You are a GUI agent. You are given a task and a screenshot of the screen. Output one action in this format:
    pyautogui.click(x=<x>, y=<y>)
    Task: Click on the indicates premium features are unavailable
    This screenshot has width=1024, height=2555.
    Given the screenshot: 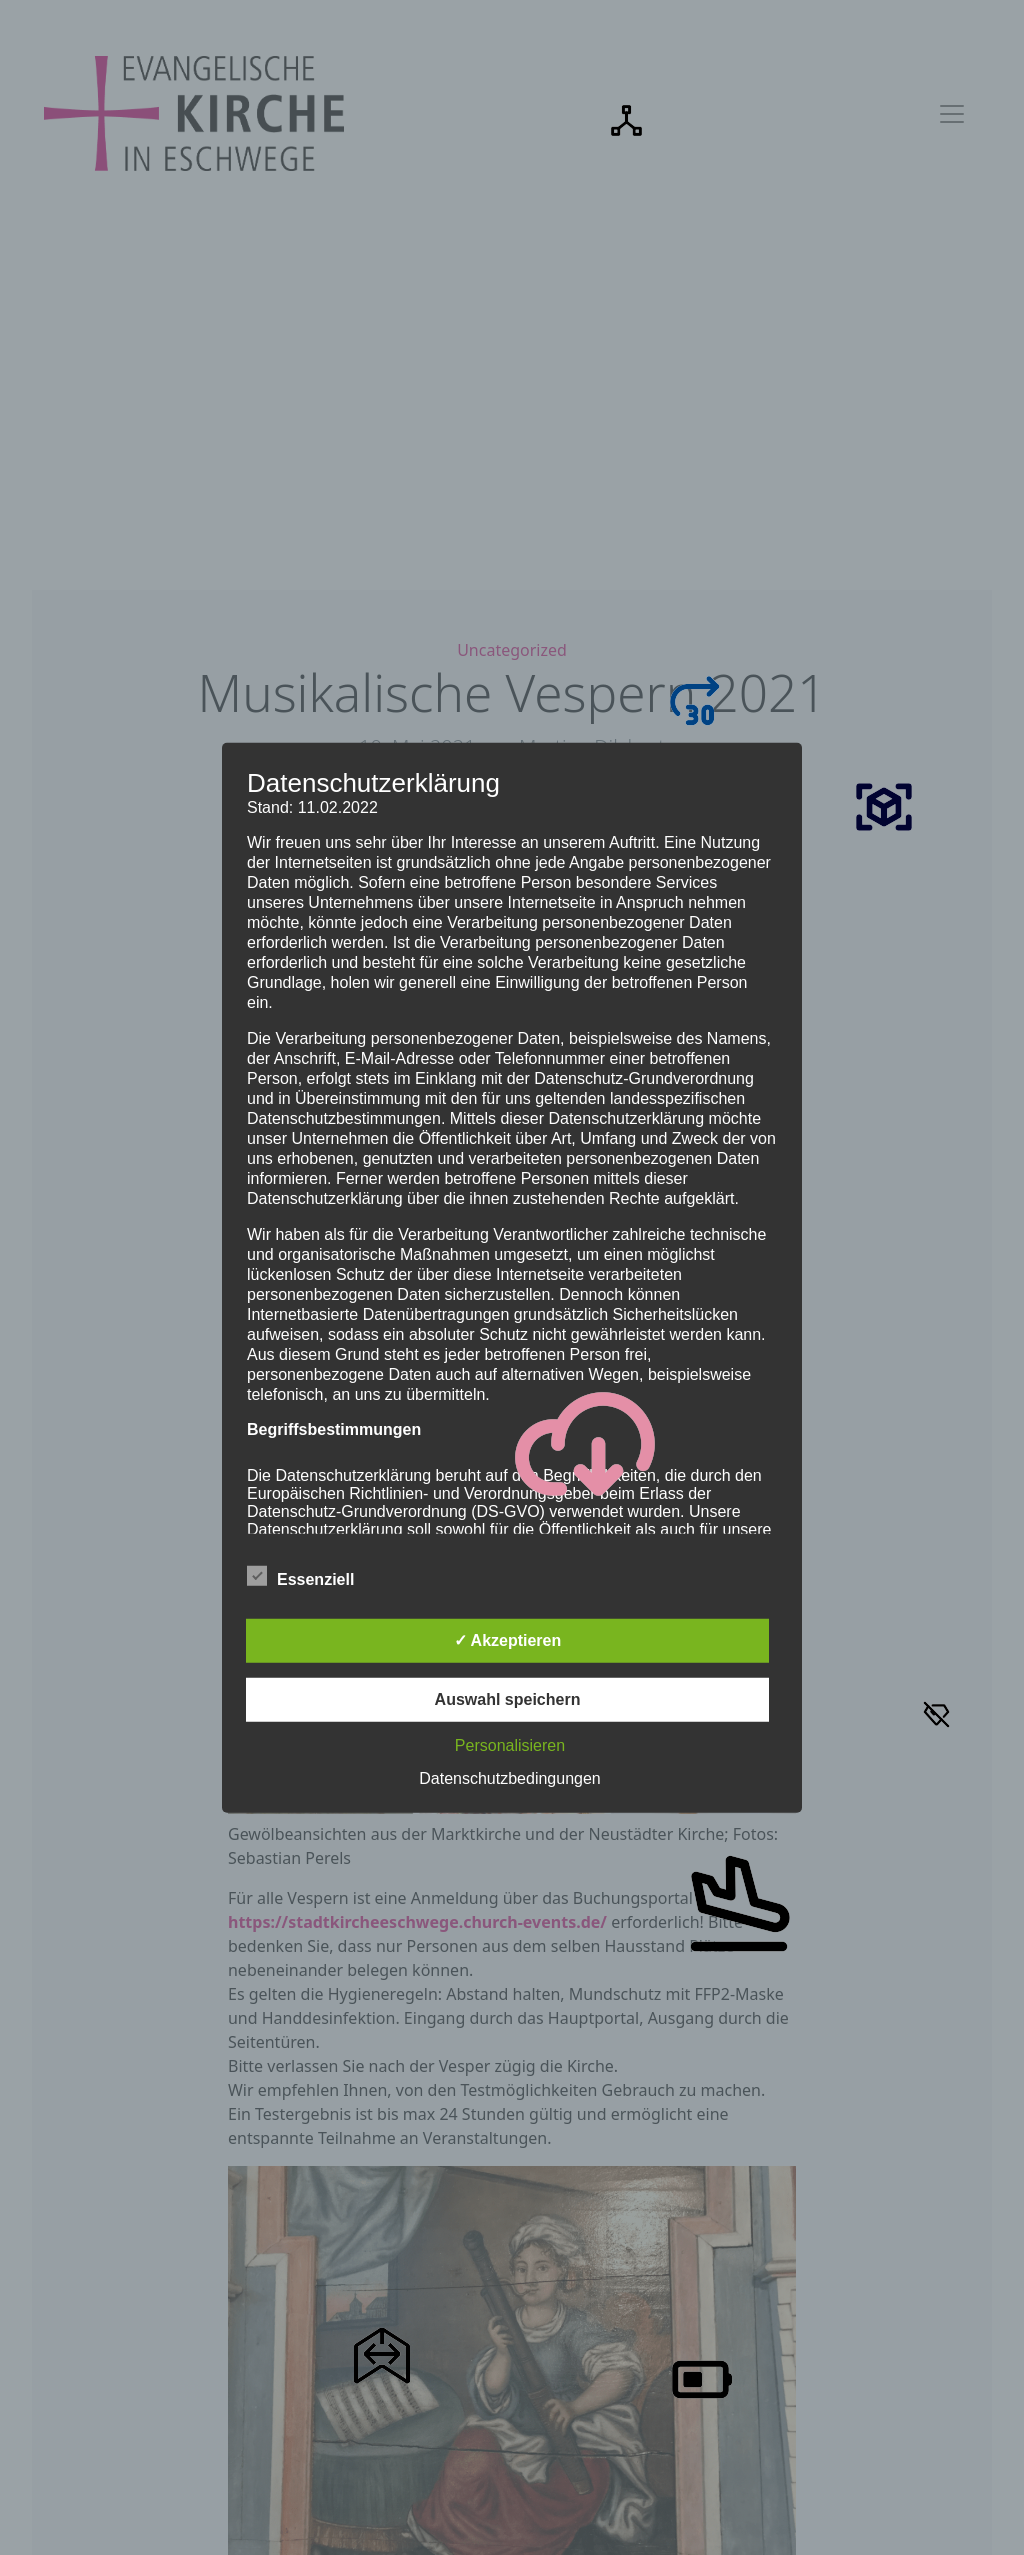 What is the action you would take?
    pyautogui.click(x=936, y=1714)
    